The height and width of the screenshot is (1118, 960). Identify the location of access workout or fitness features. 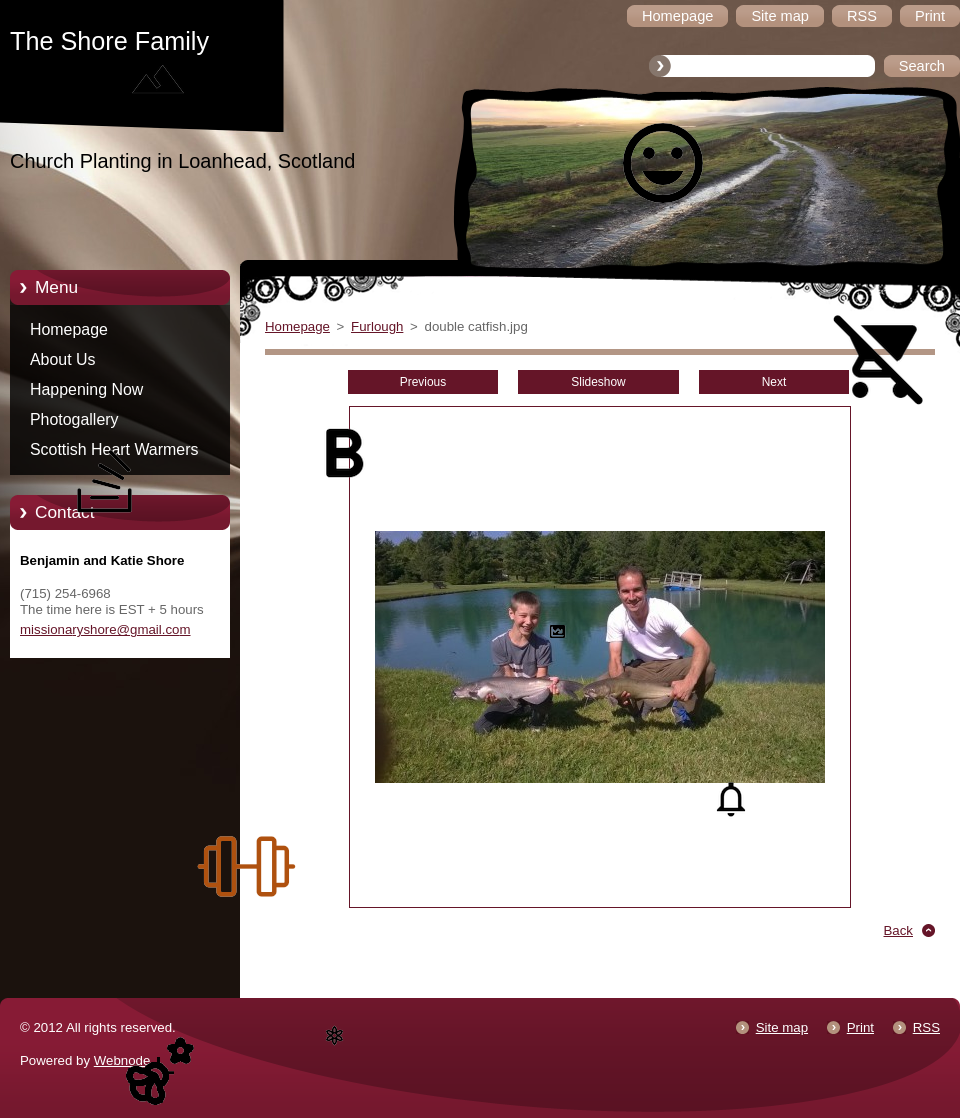
(246, 866).